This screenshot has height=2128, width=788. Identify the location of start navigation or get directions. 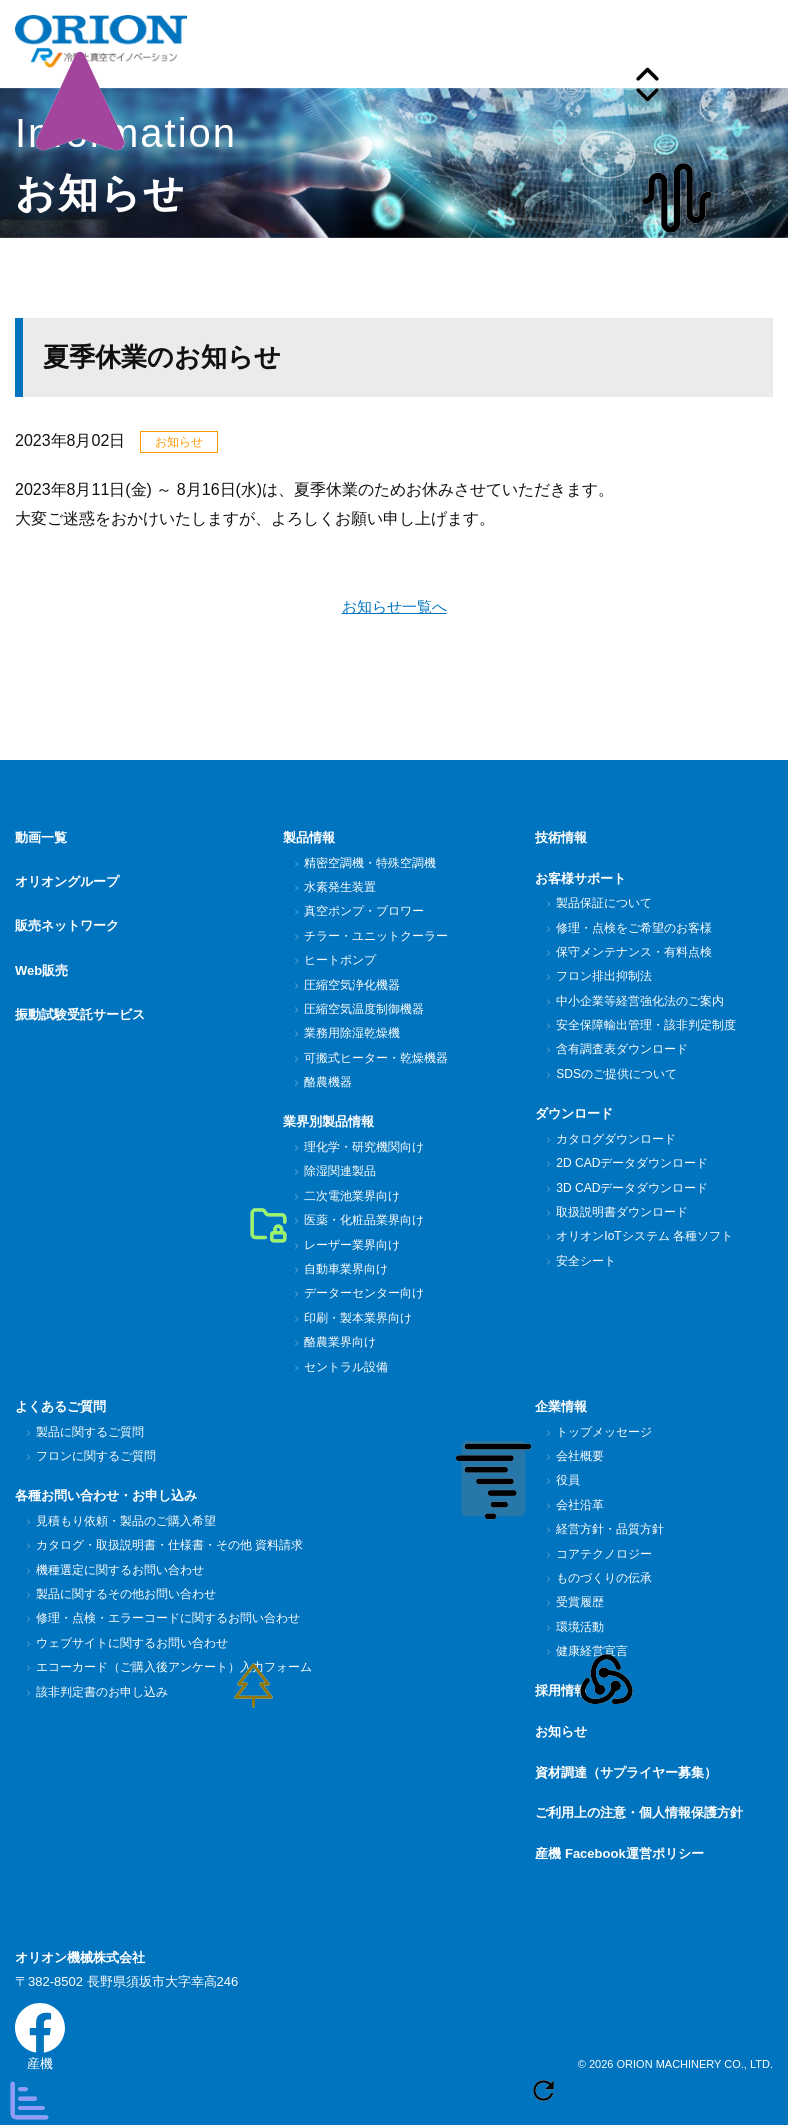
(80, 101).